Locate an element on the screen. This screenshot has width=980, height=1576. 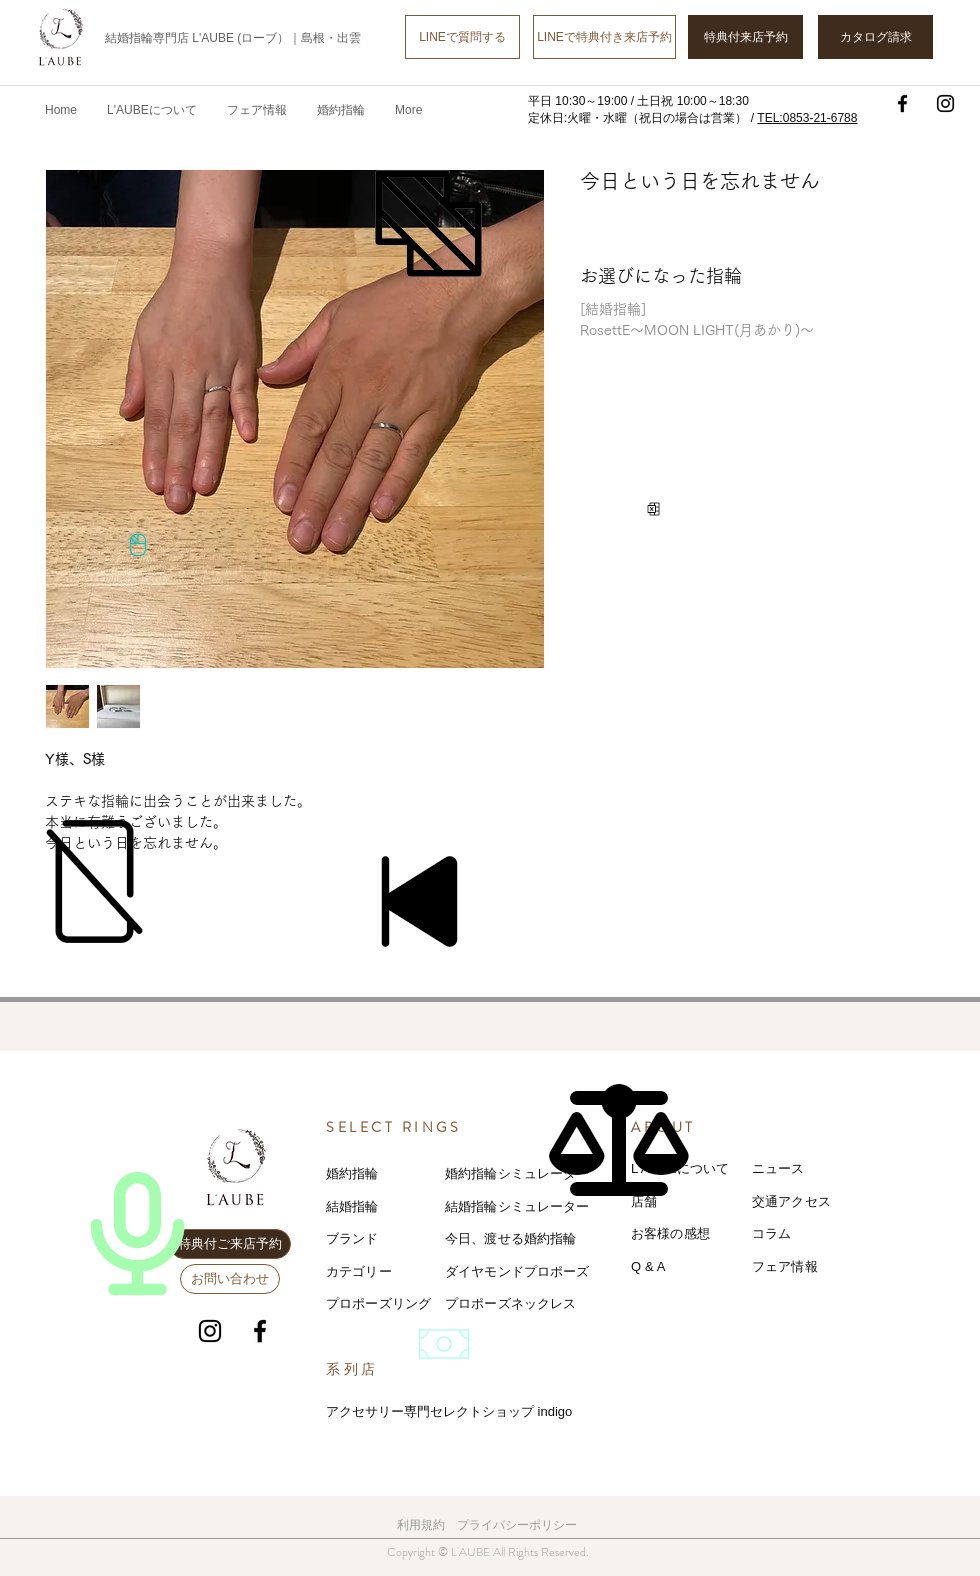
open microsoft excel is located at coordinates (654, 509).